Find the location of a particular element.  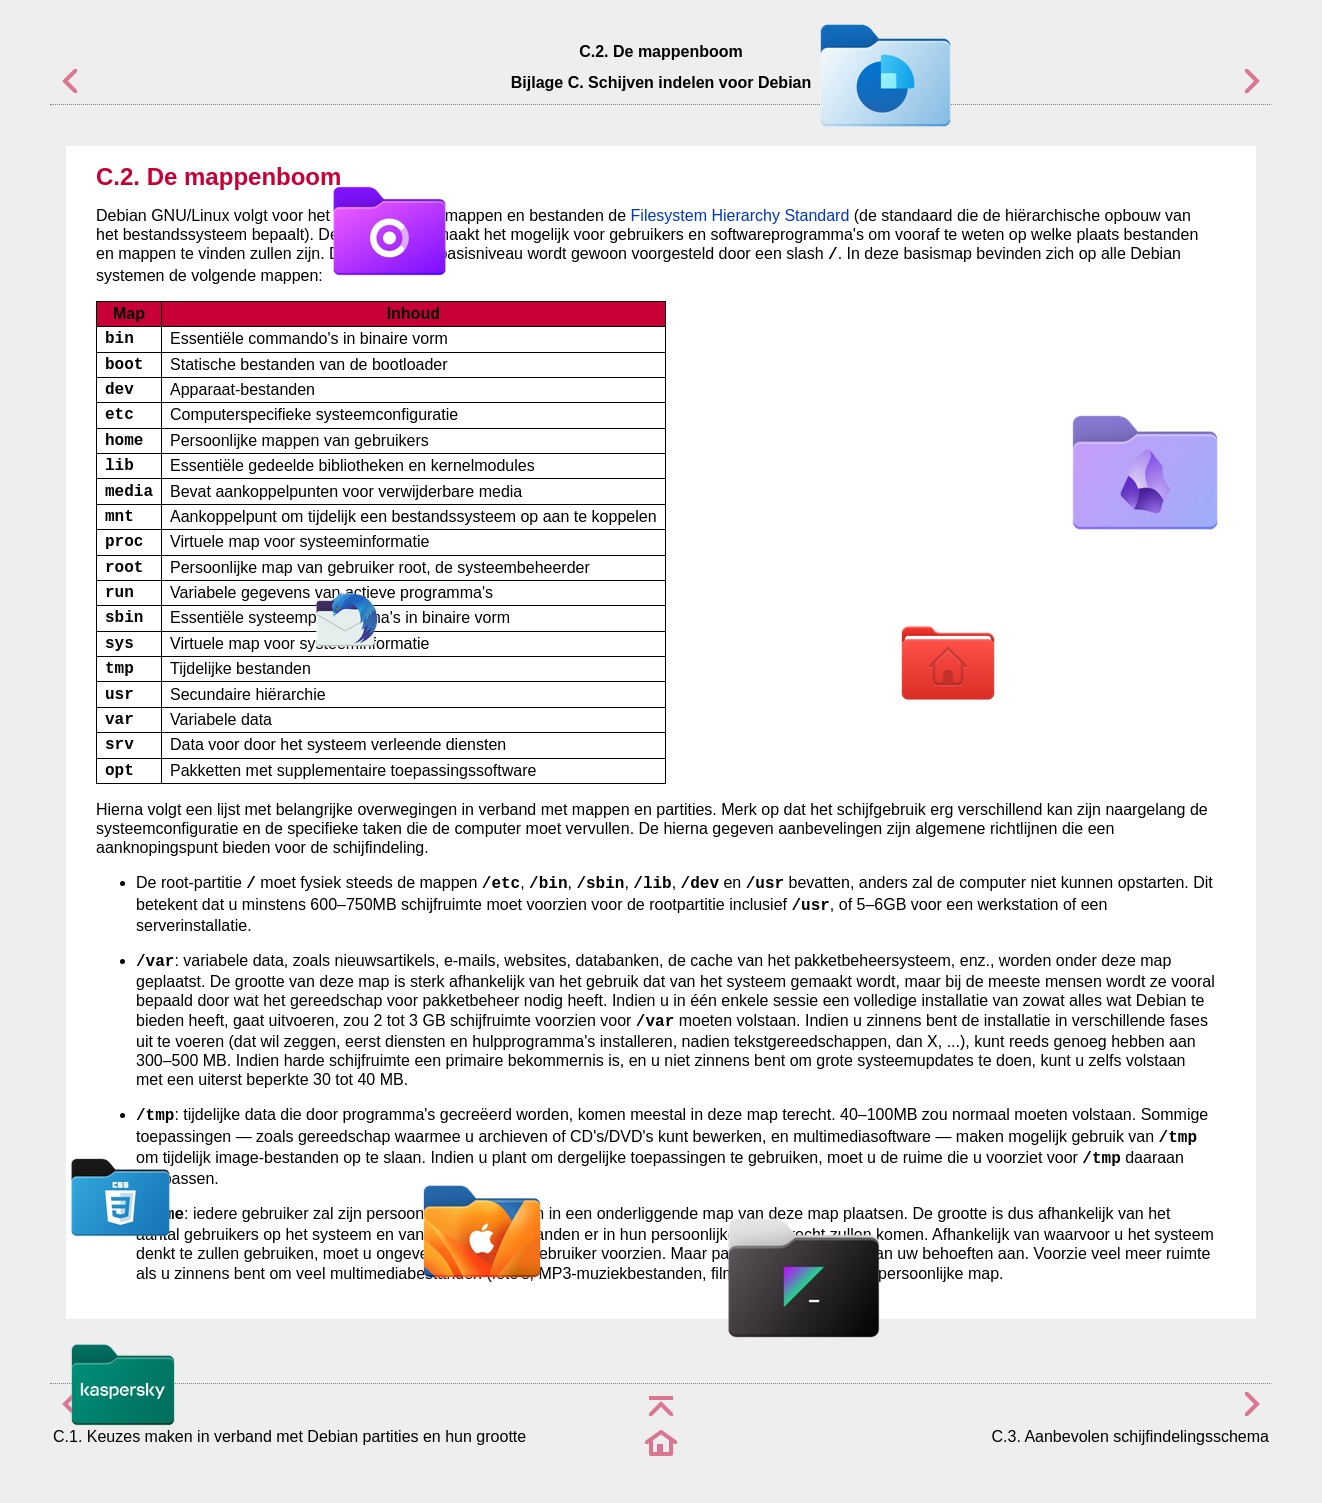

access your home folder is located at coordinates (948, 663).